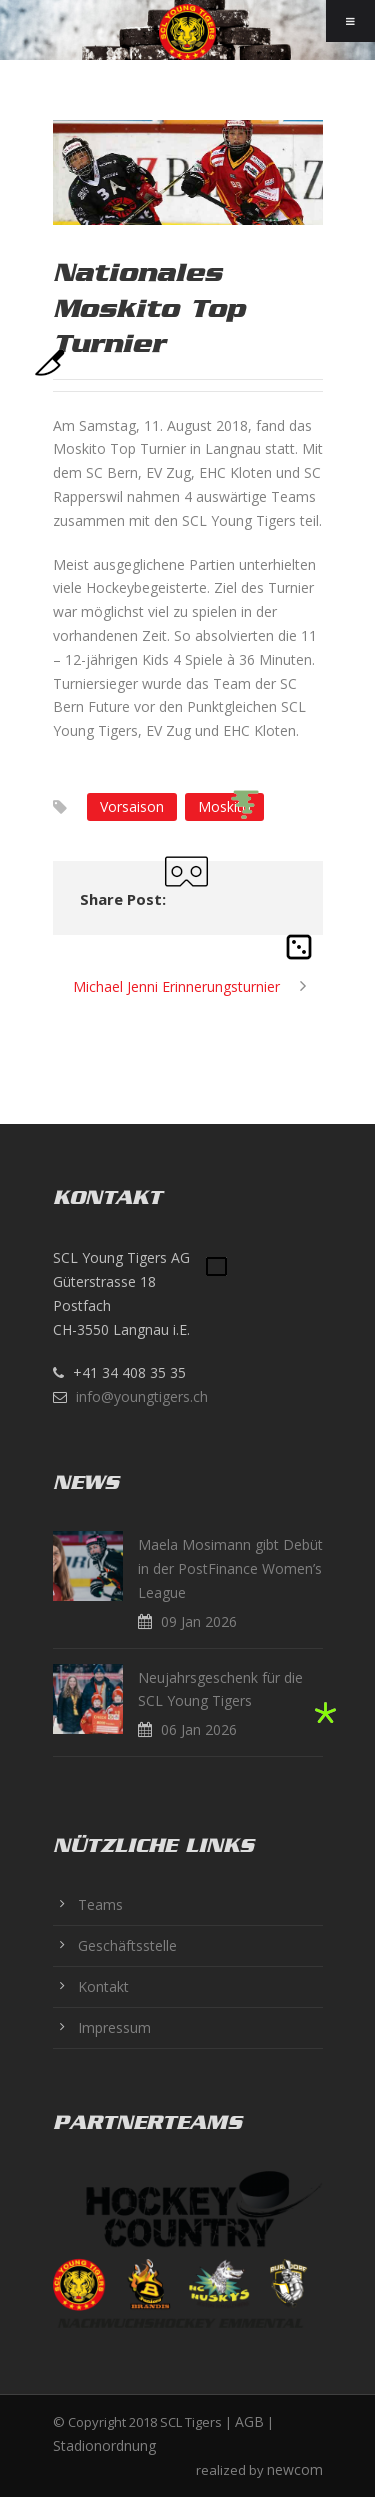 This screenshot has height=2497, width=375. What do you see at coordinates (299, 947) in the screenshot?
I see `randomize or shuffle content` at bounding box center [299, 947].